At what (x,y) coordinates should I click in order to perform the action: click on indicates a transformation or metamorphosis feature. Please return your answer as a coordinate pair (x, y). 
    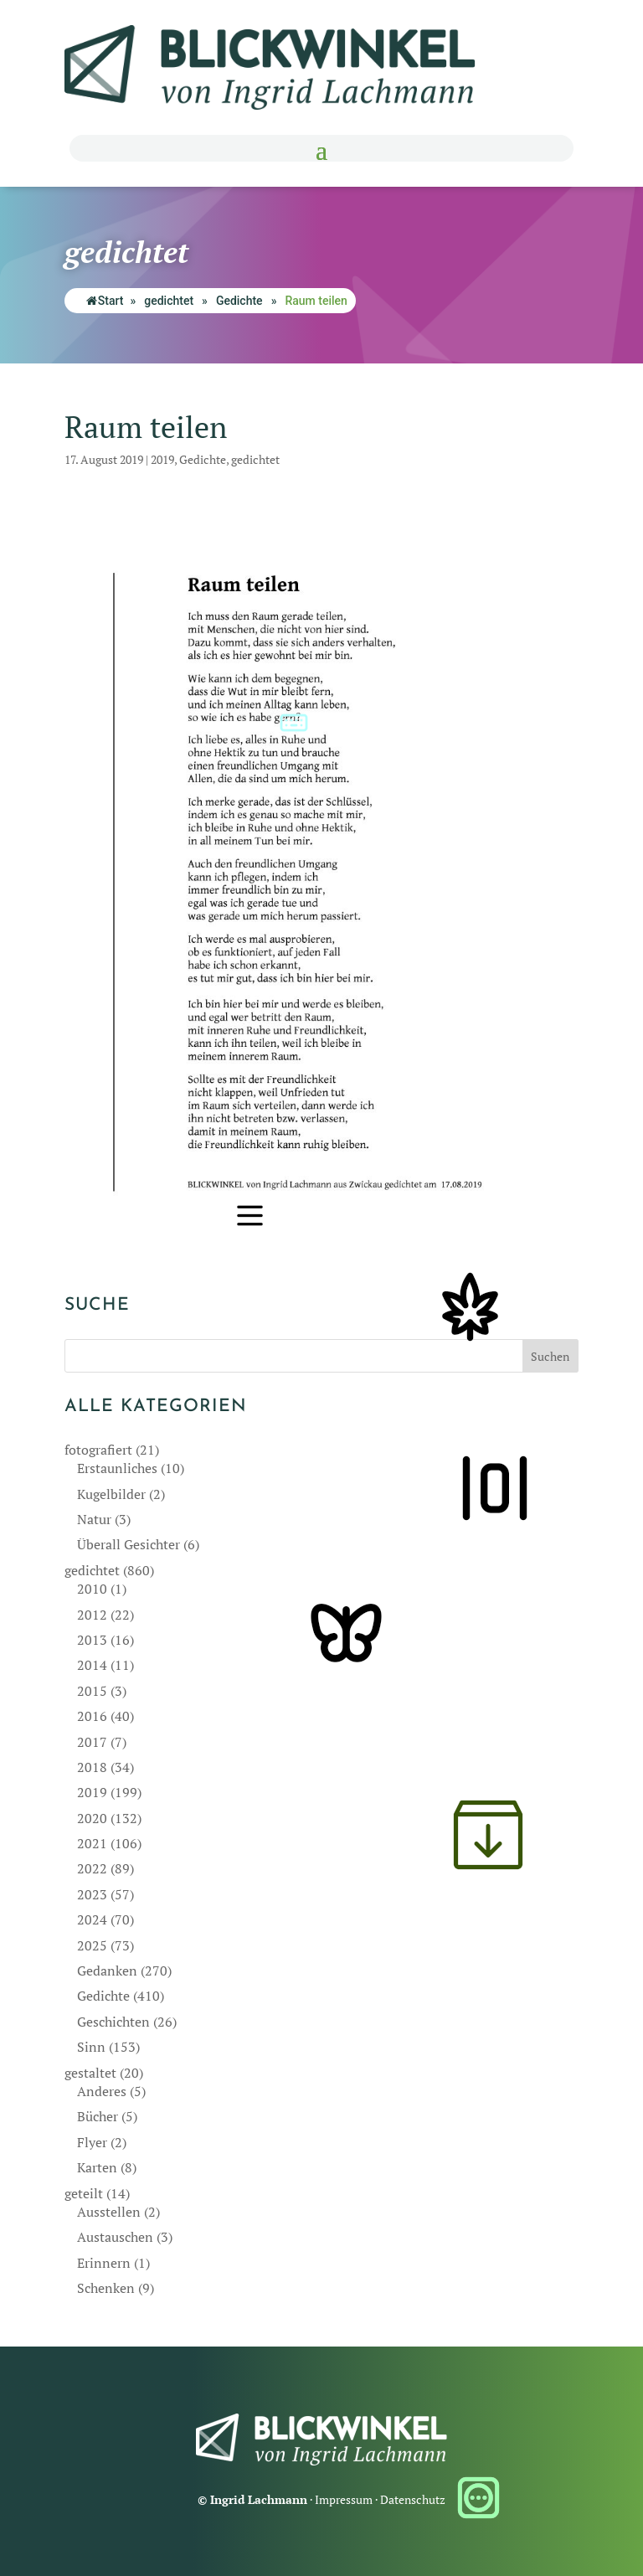
    Looking at the image, I should click on (346, 1631).